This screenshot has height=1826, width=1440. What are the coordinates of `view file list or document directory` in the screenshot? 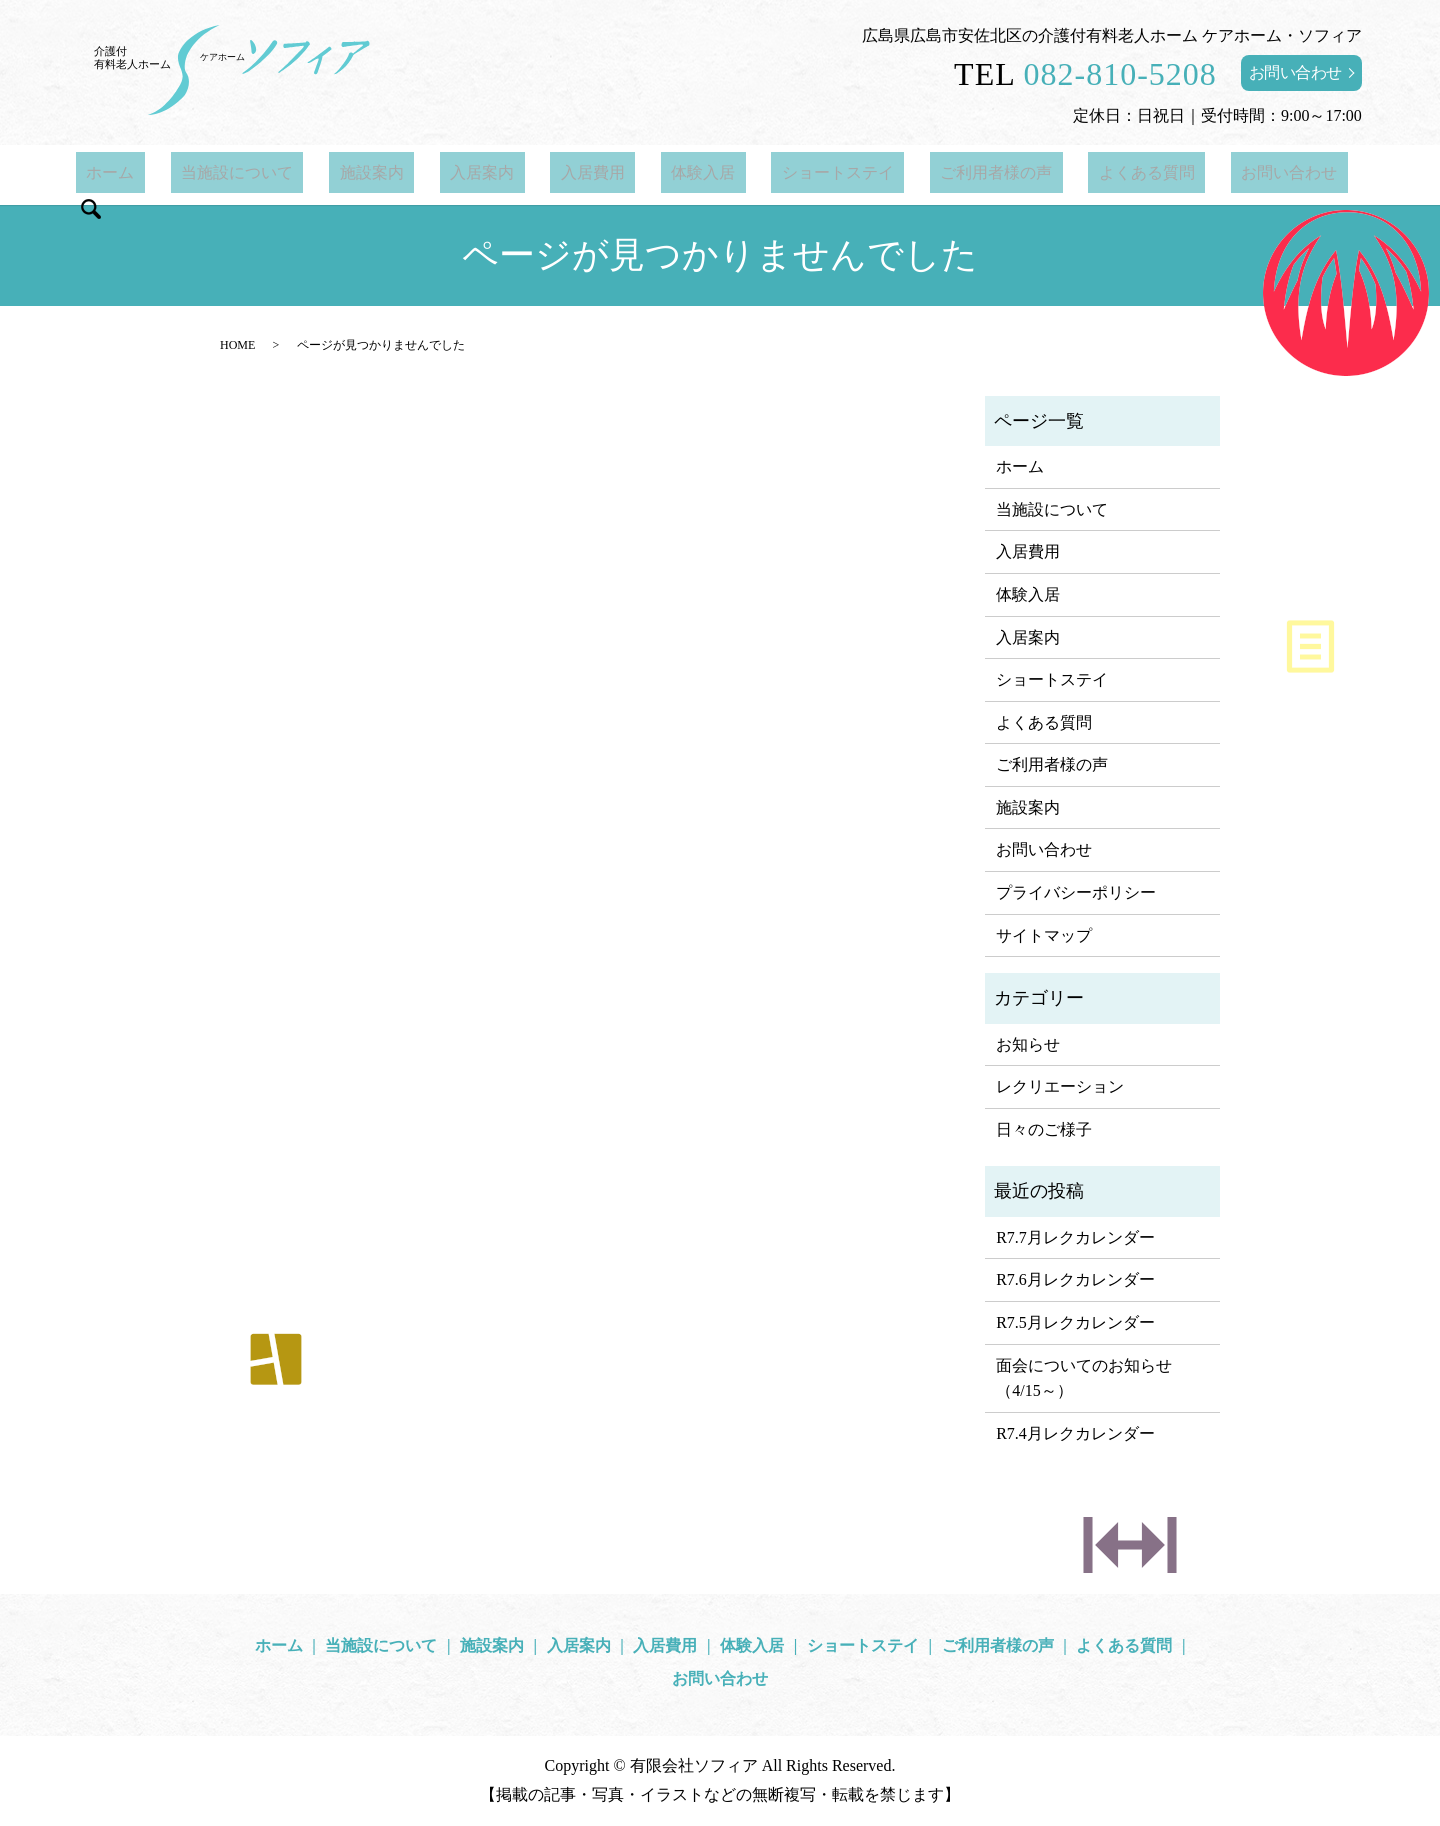 It's located at (1310, 646).